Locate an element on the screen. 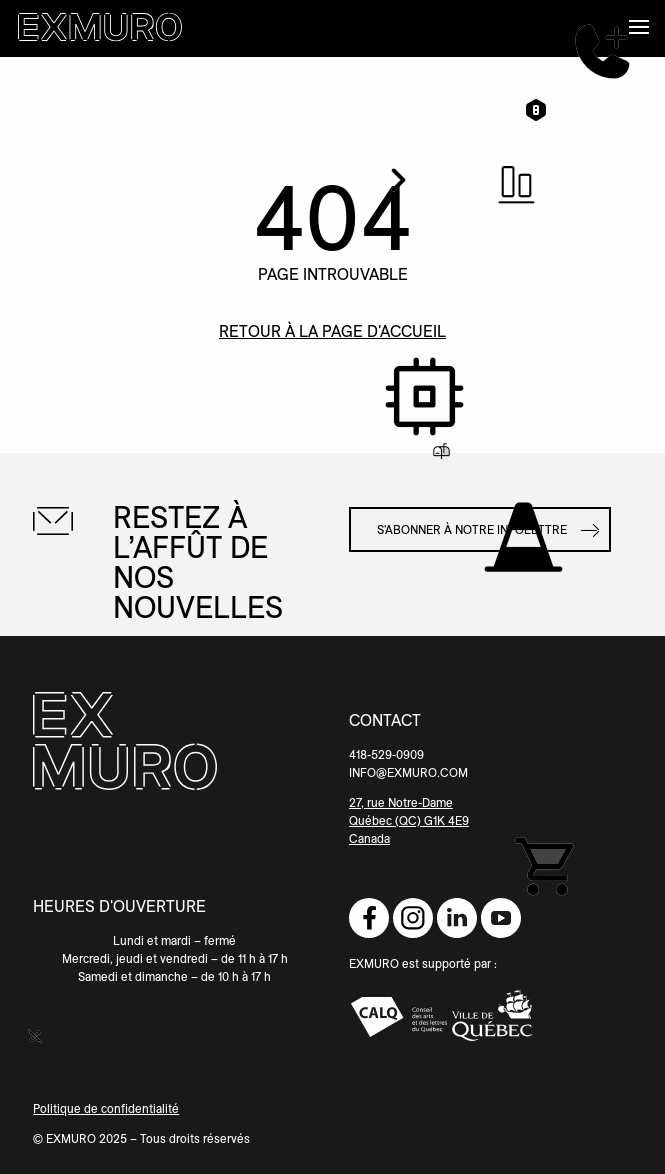 Image resolution: width=665 pixels, height=1174 pixels. indicates construction or maintenance in progress is located at coordinates (523, 538).